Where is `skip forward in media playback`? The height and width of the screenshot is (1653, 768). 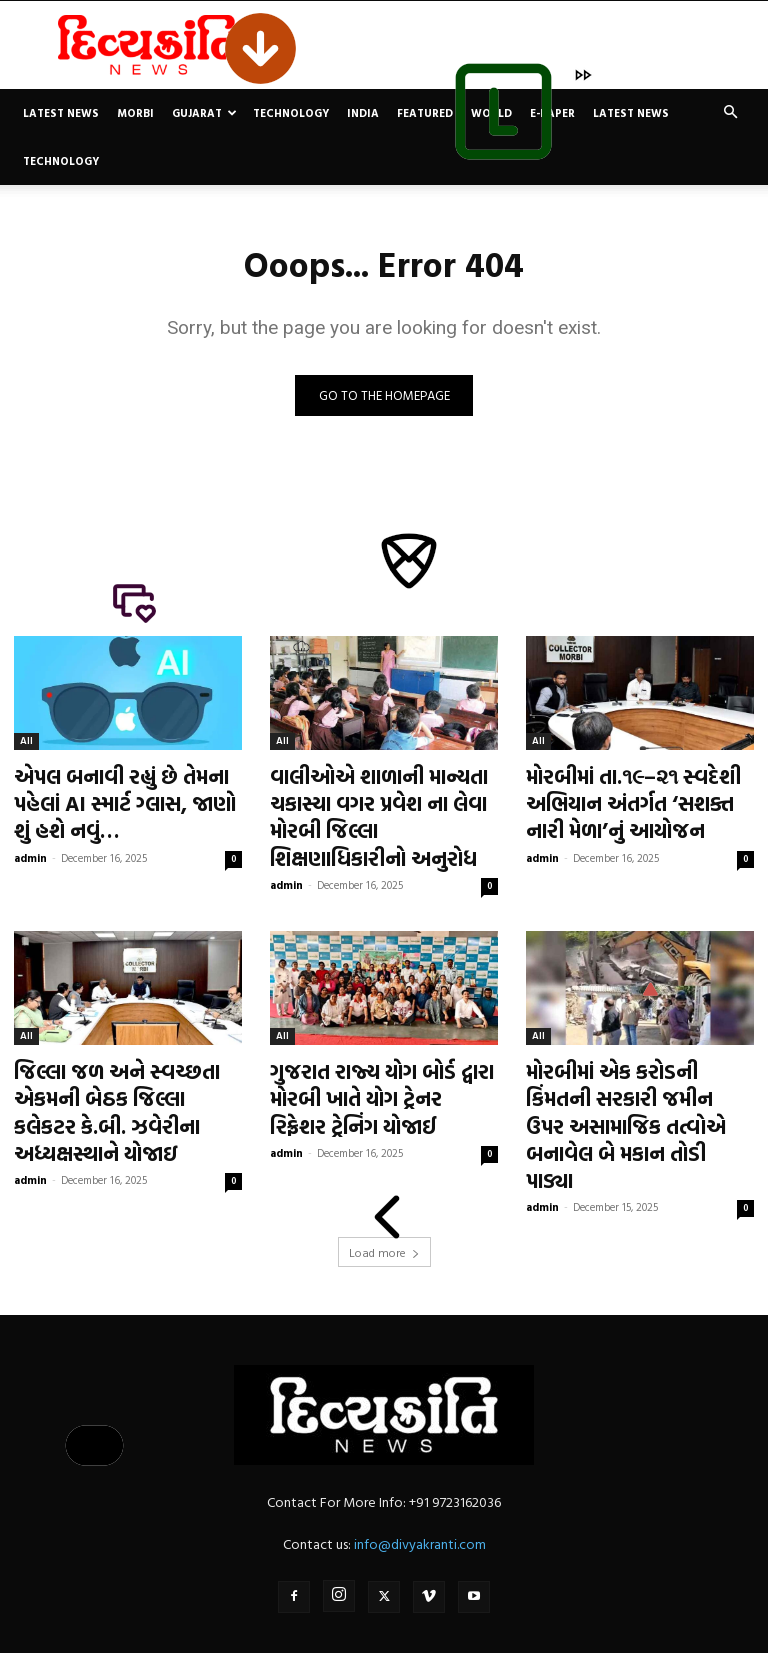
skip forward in media playback is located at coordinates (583, 75).